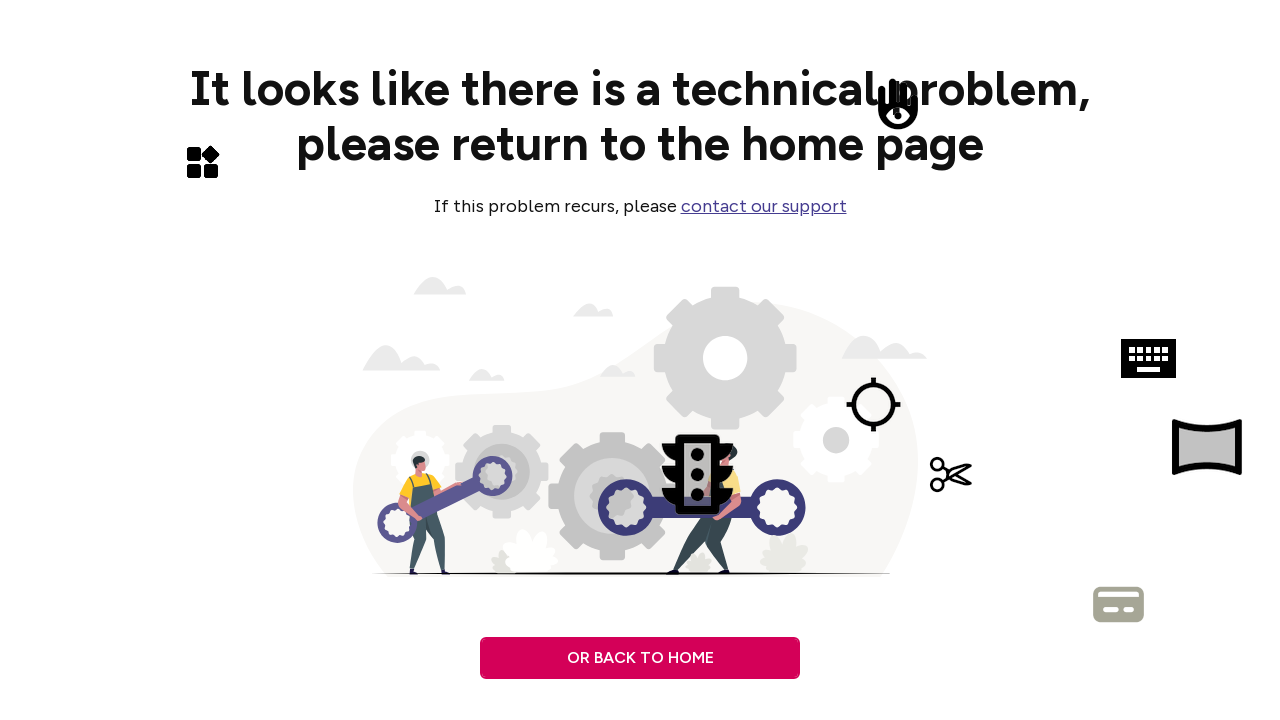 This screenshot has height=720, width=1280. What do you see at coordinates (950, 474) in the screenshot?
I see `cut selected content` at bounding box center [950, 474].